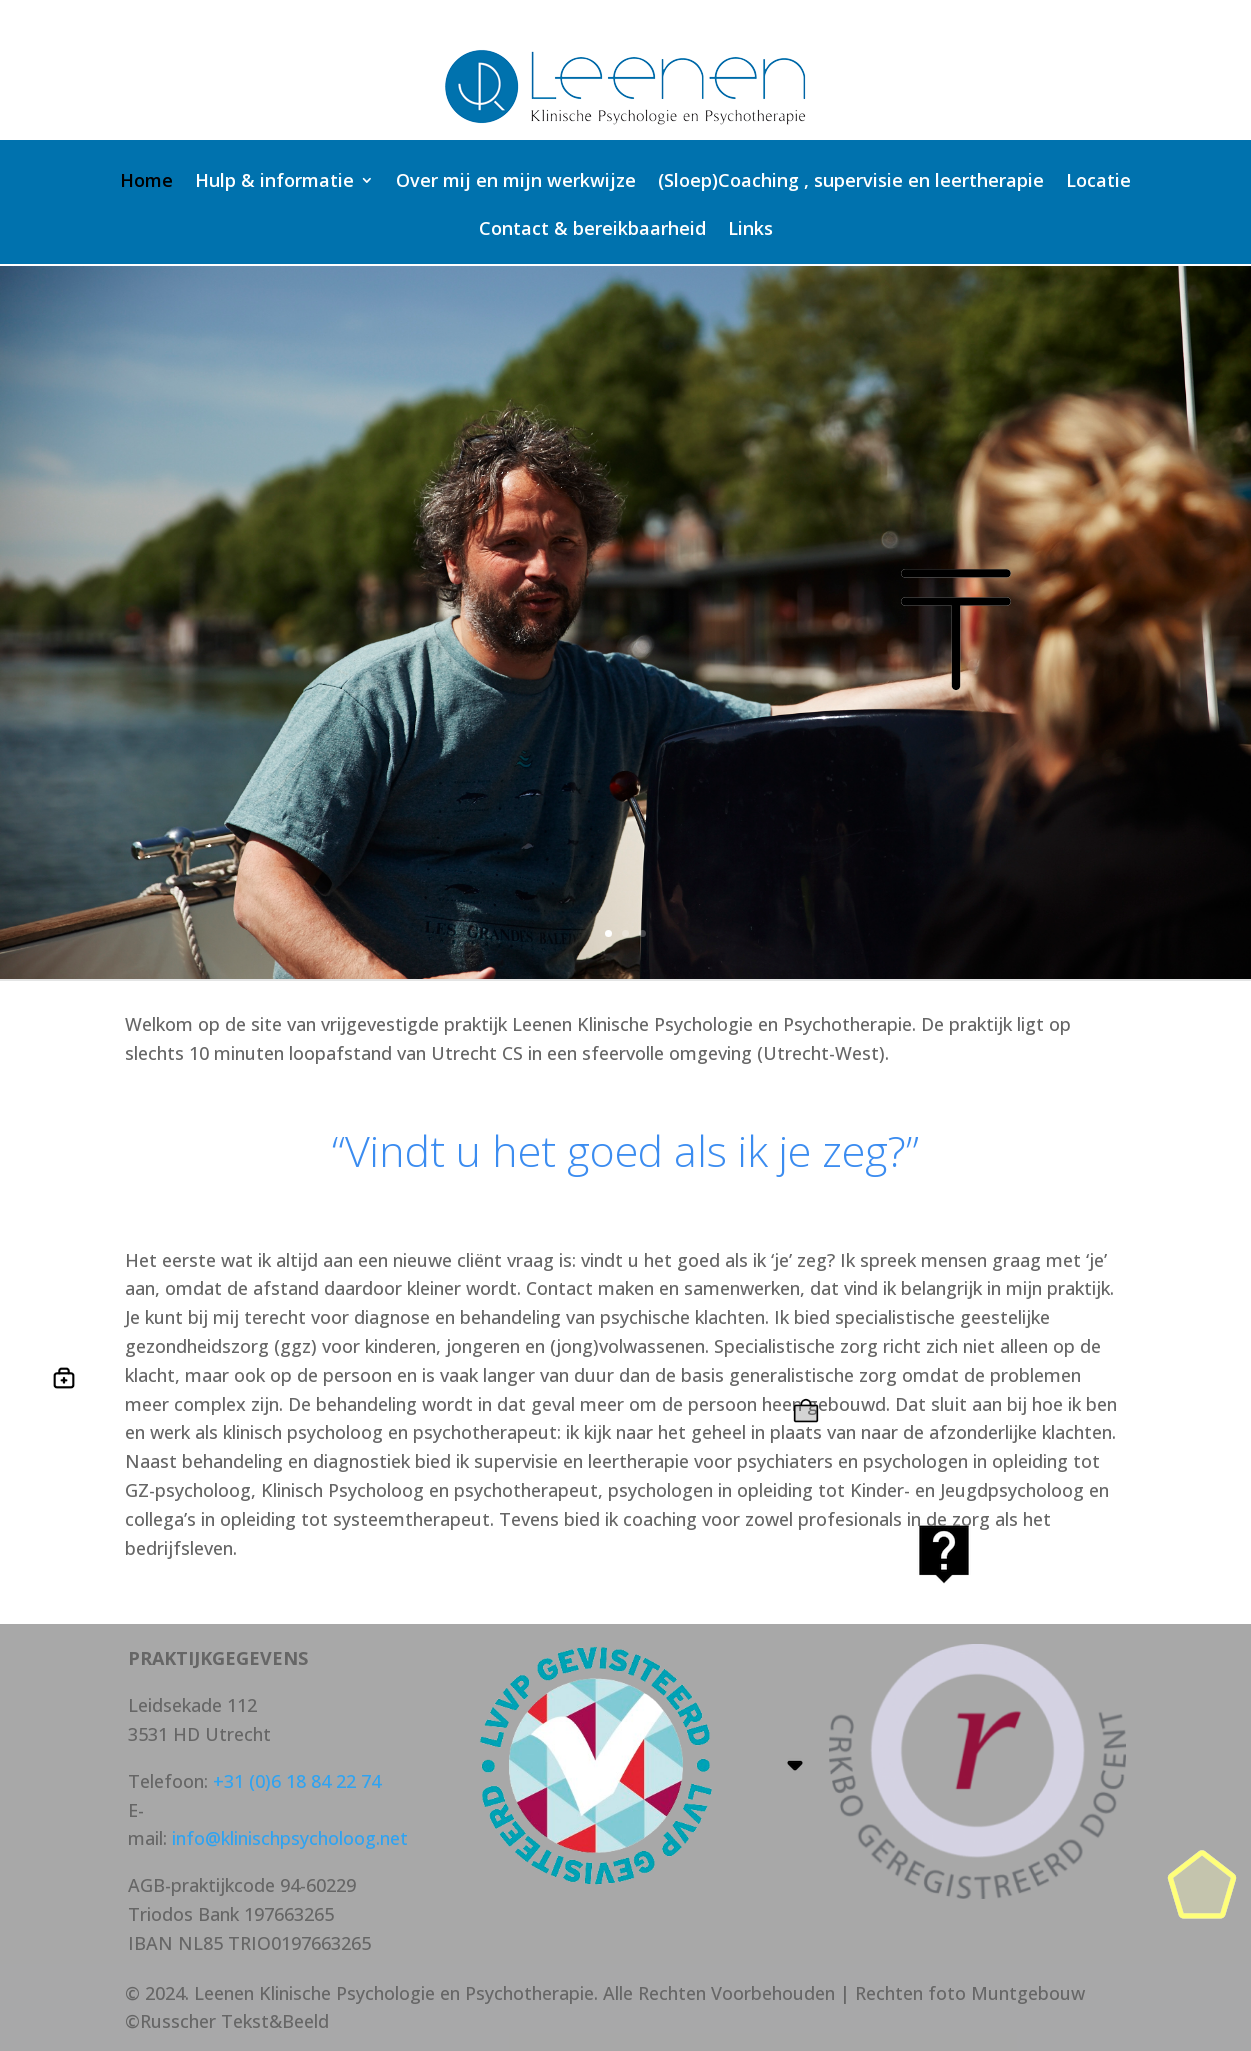 Image resolution: width=1251 pixels, height=2051 pixels. What do you see at coordinates (944, 1553) in the screenshot?
I see `access live help or support chat` at bounding box center [944, 1553].